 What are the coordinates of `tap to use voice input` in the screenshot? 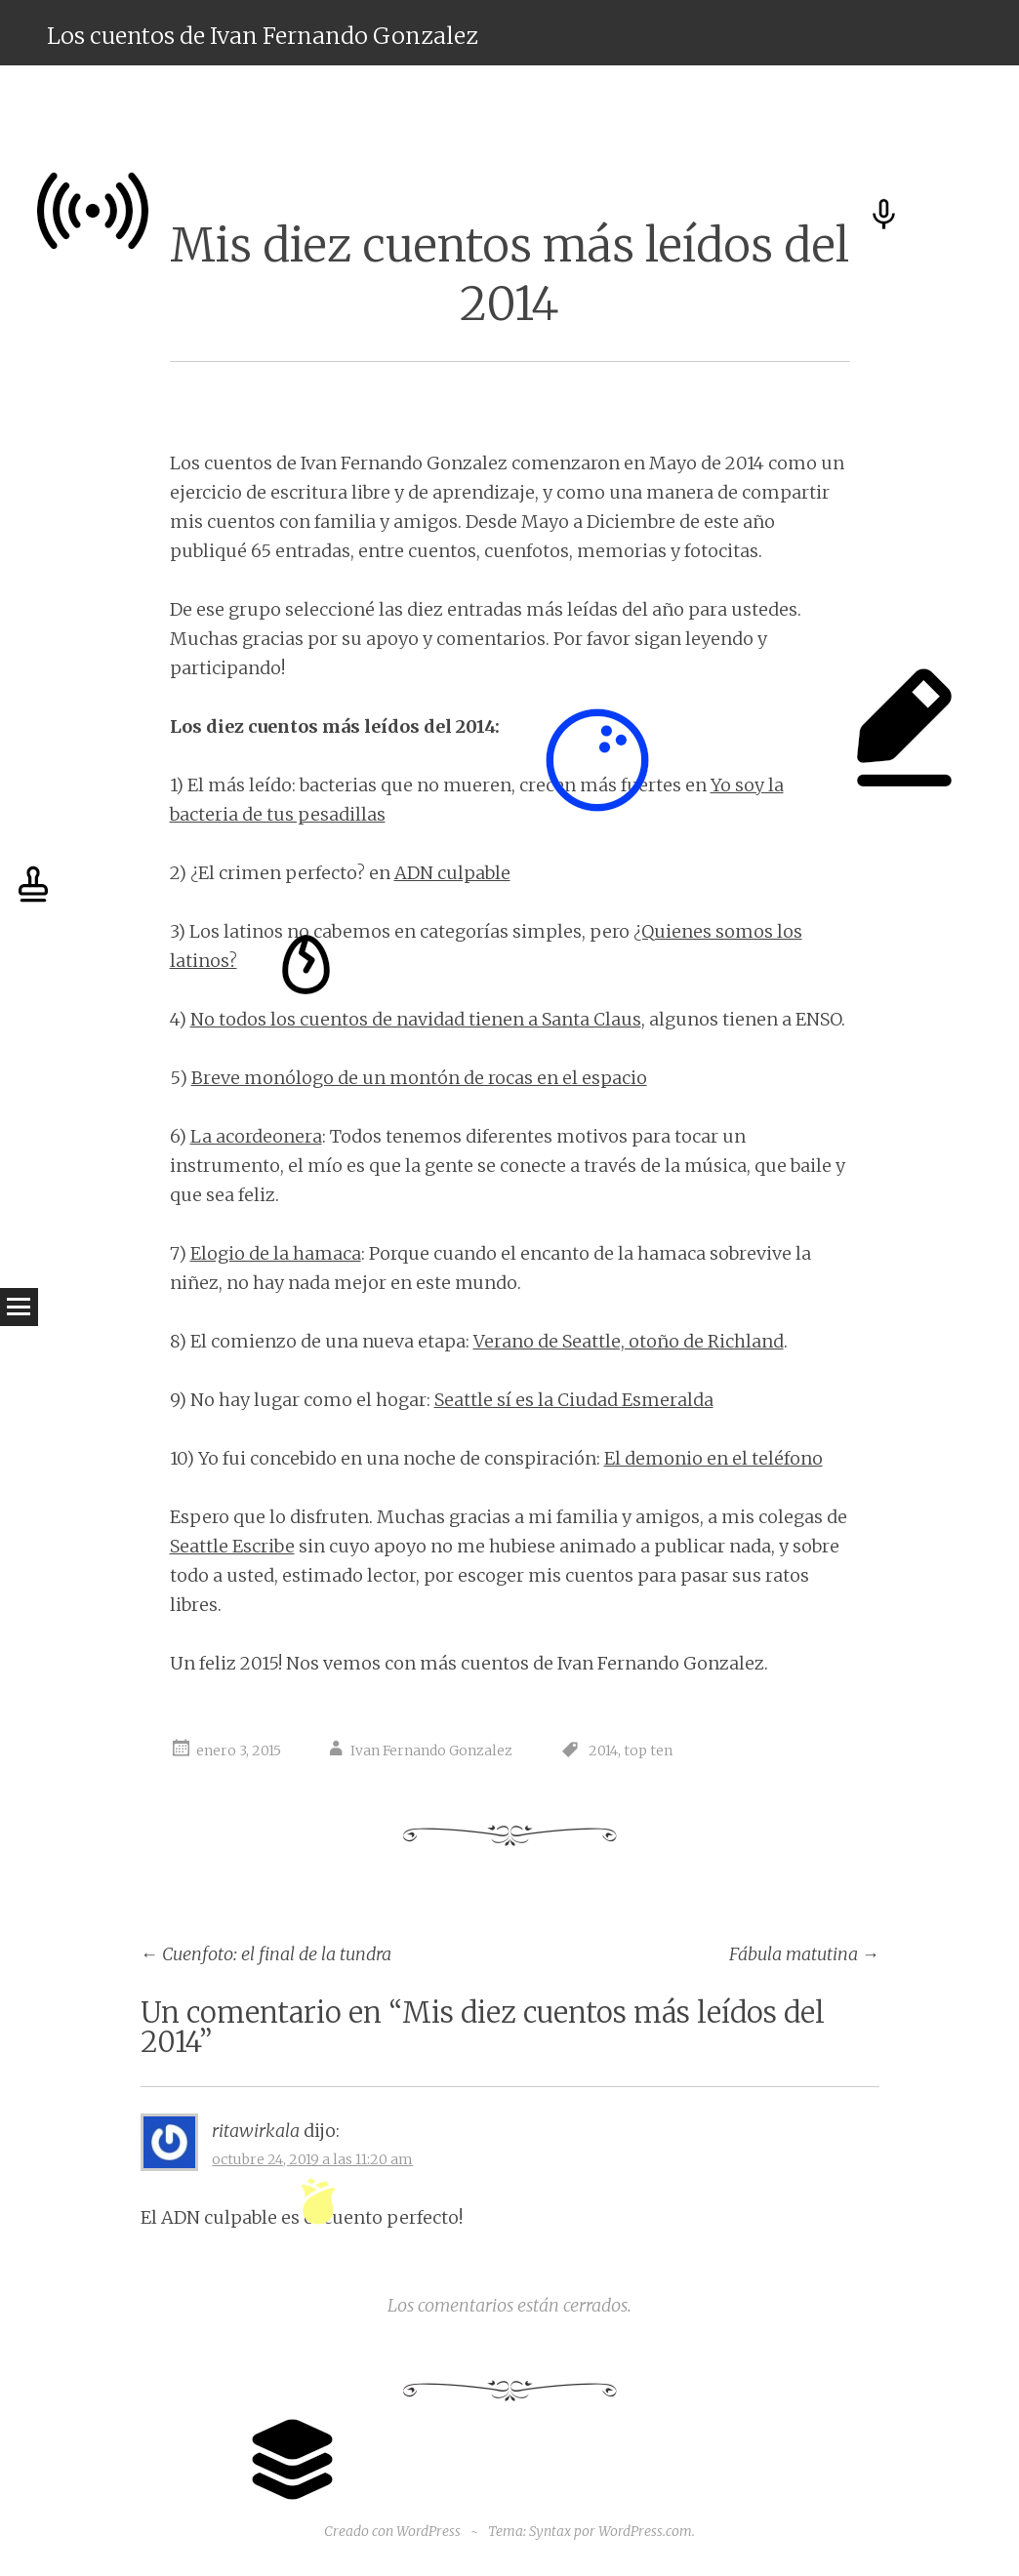 It's located at (883, 213).